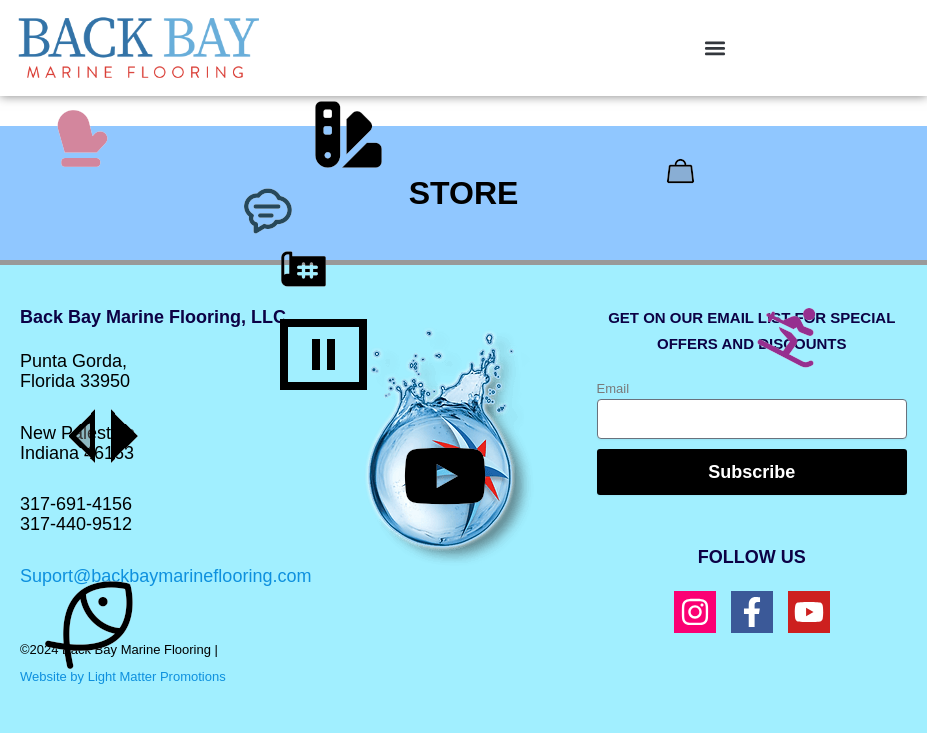 This screenshot has width=927, height=733. What do you see at coordinates (789, 336) in the screenshot?
I see `filter or browse skiing activities` at bounding box center [789, 336].